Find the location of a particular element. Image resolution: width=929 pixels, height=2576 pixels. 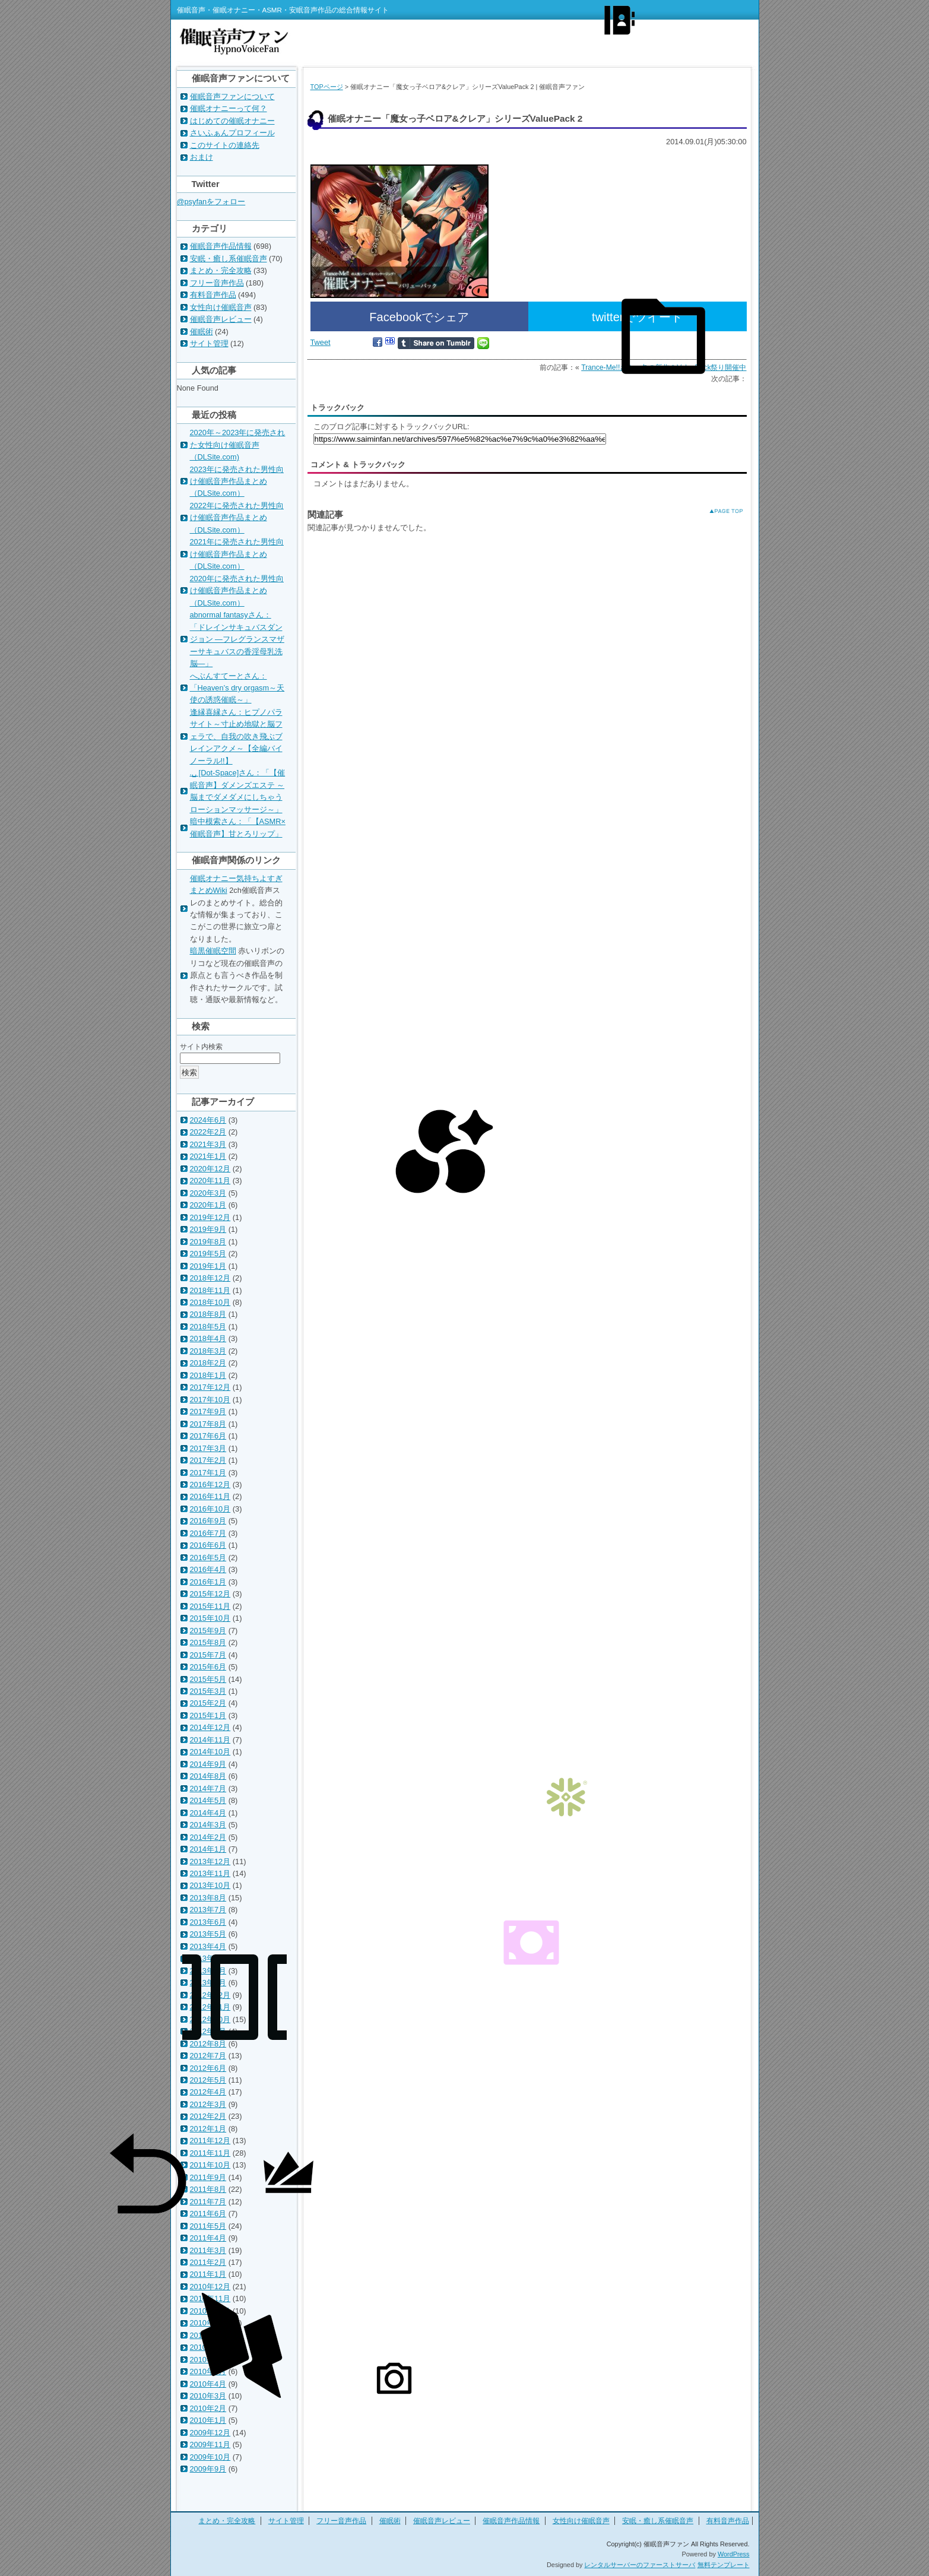

switch to carousel view mode is located at coordinates (234, 1997).